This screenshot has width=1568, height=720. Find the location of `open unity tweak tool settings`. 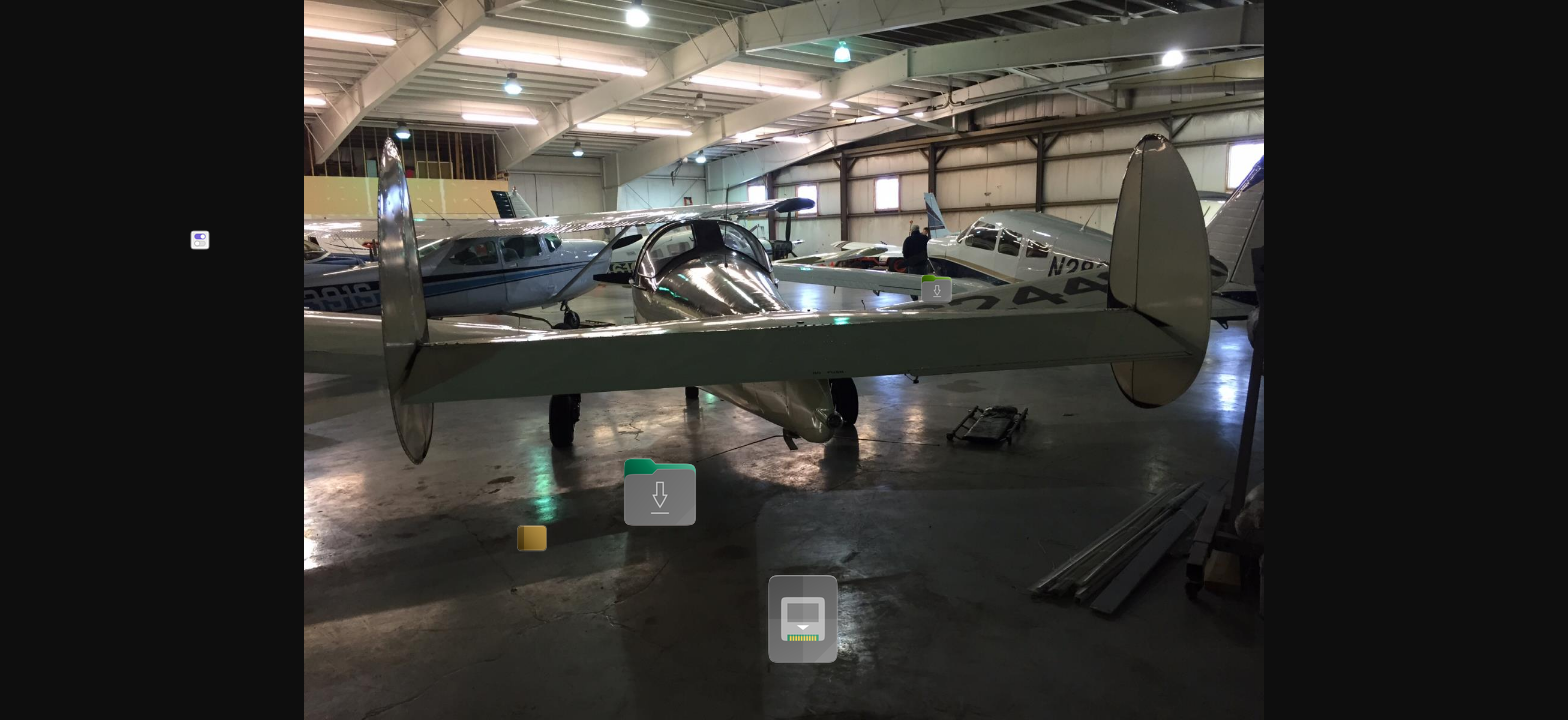

open unity tweak tool settings is located at coordinates (200, 240).